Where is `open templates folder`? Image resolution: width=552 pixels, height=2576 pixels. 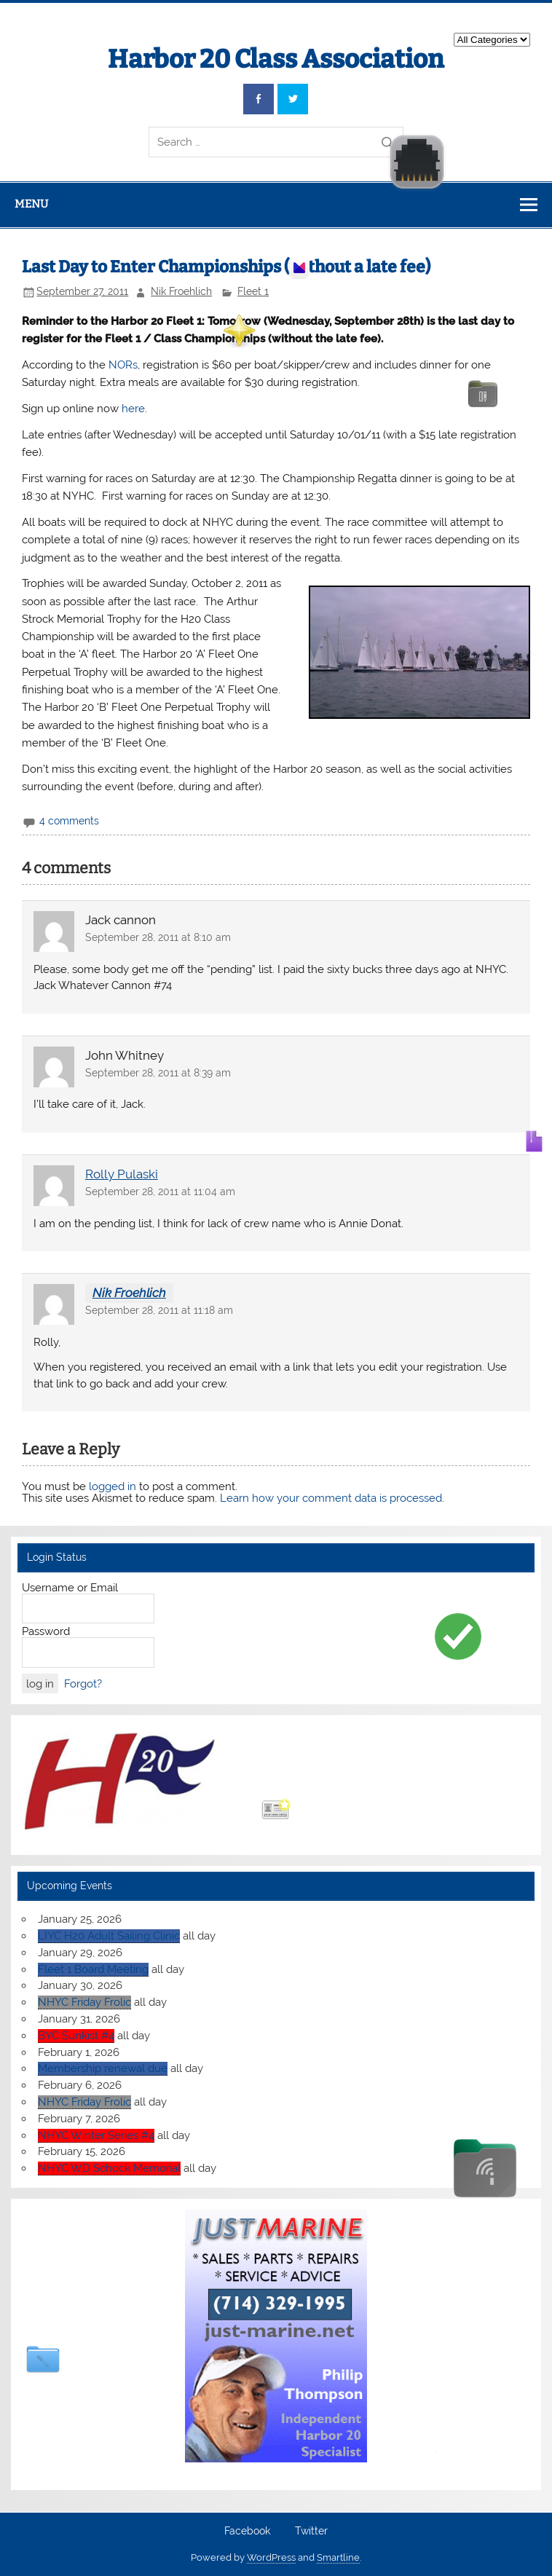
open templates folder is located at coordinates (483, 393).